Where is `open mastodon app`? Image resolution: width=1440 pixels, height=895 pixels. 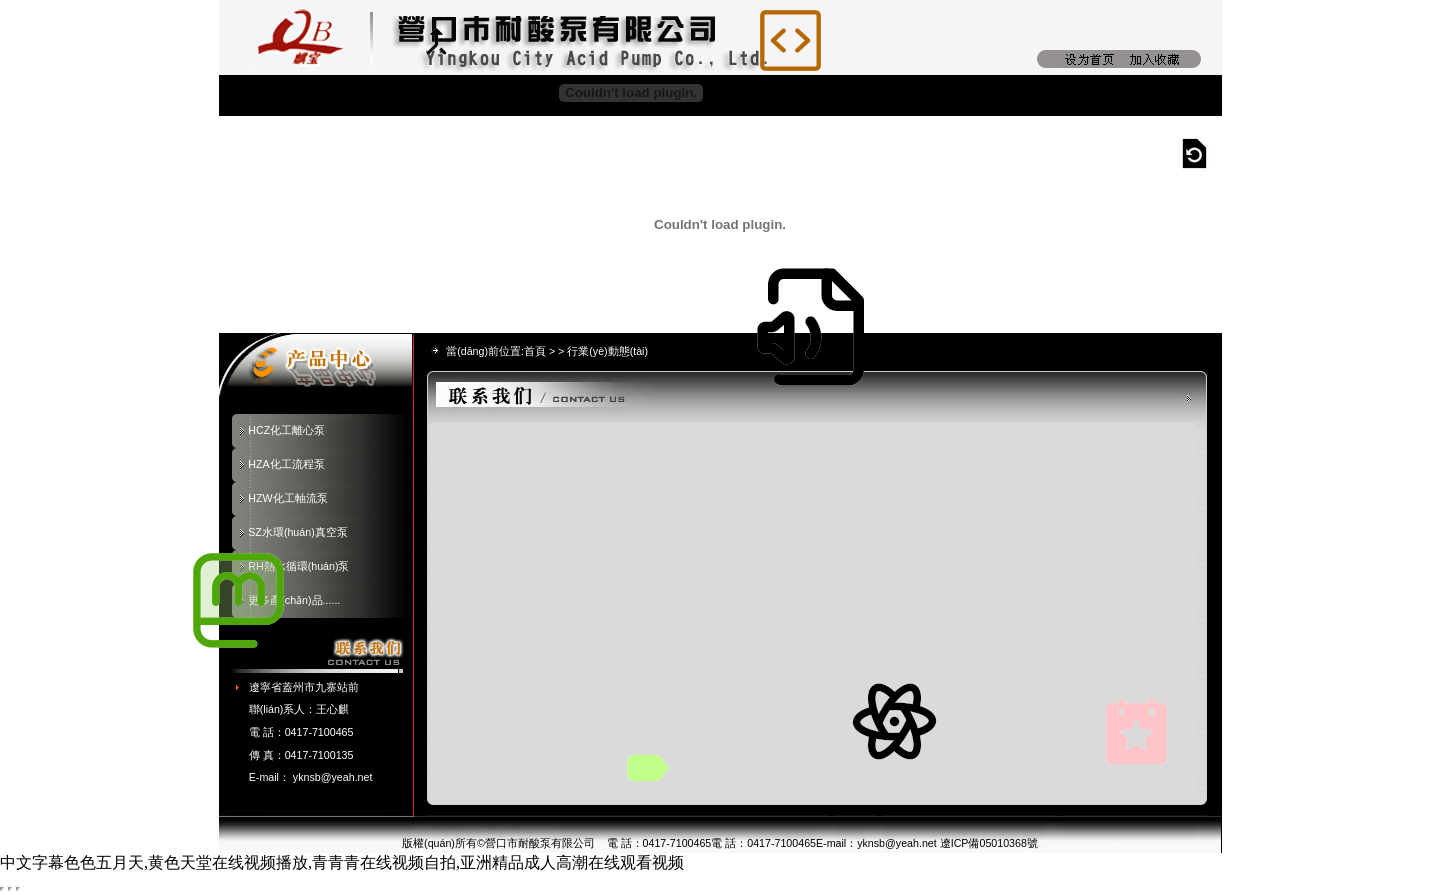
open mastodon app is located at coordinates (238, 598).